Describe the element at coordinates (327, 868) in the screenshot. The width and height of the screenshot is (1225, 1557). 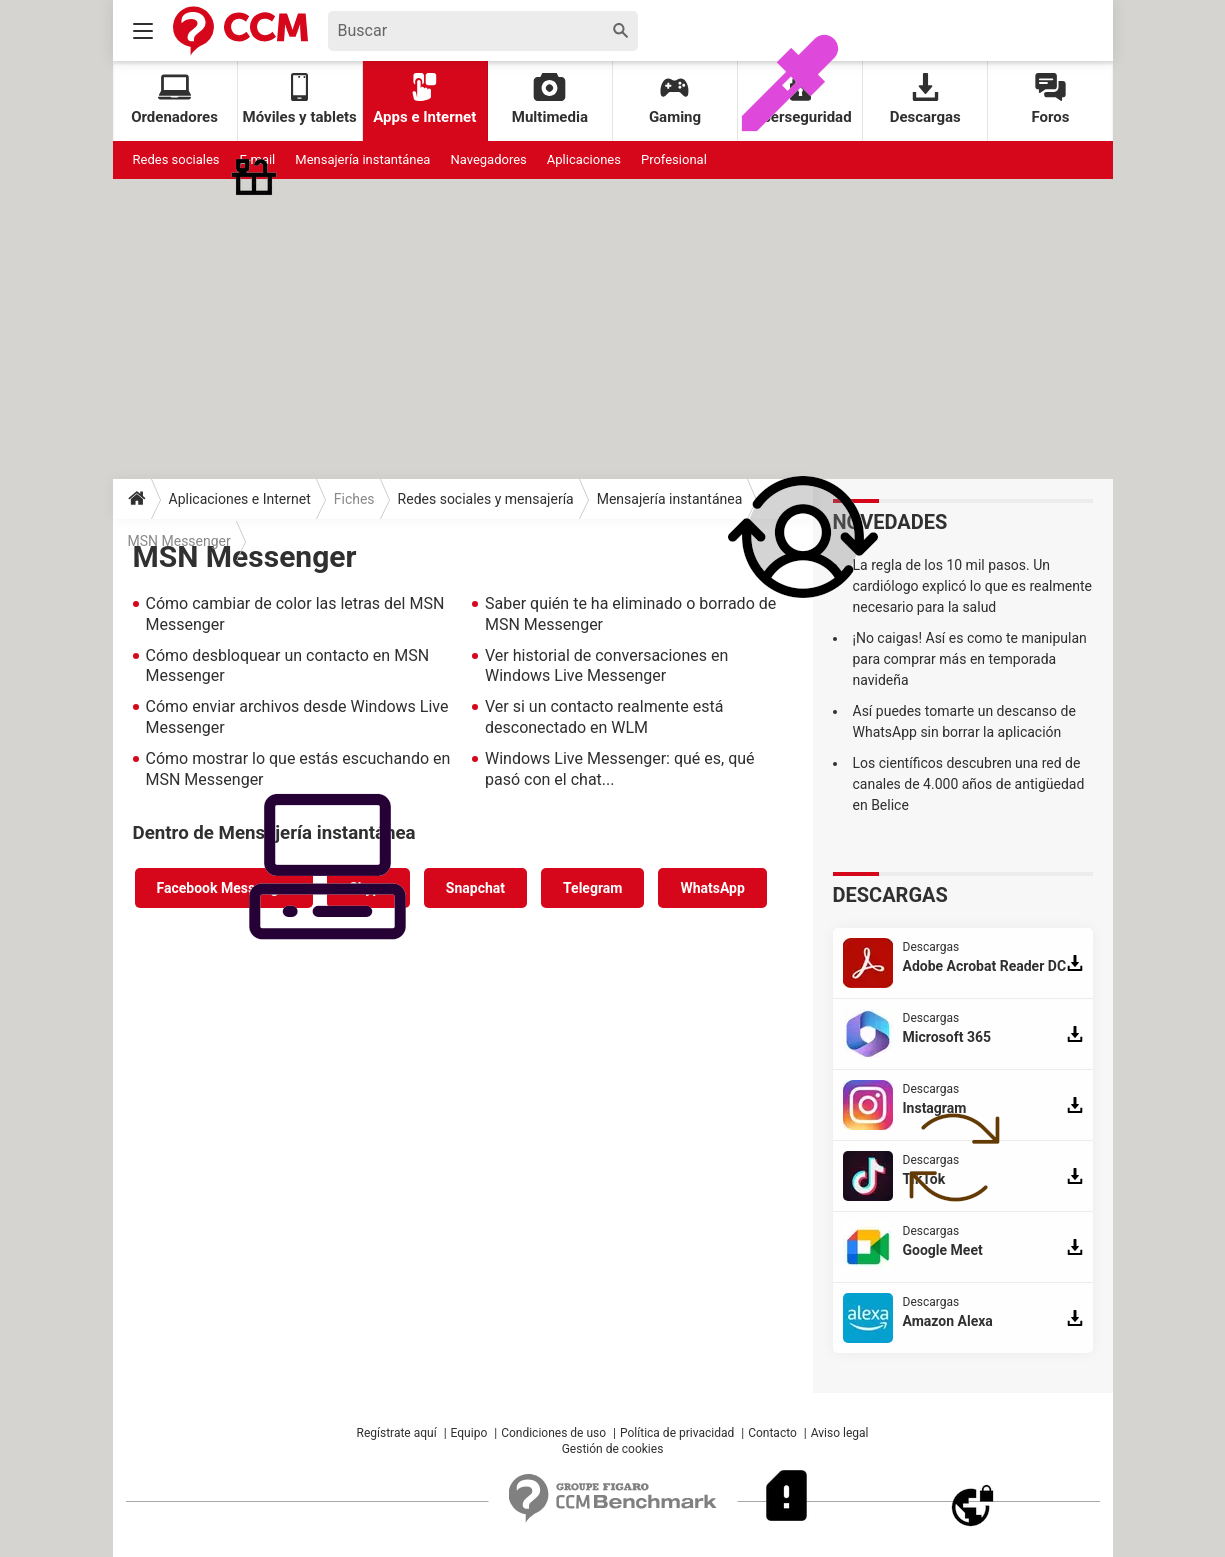
I see `open github codespaces` at that location.